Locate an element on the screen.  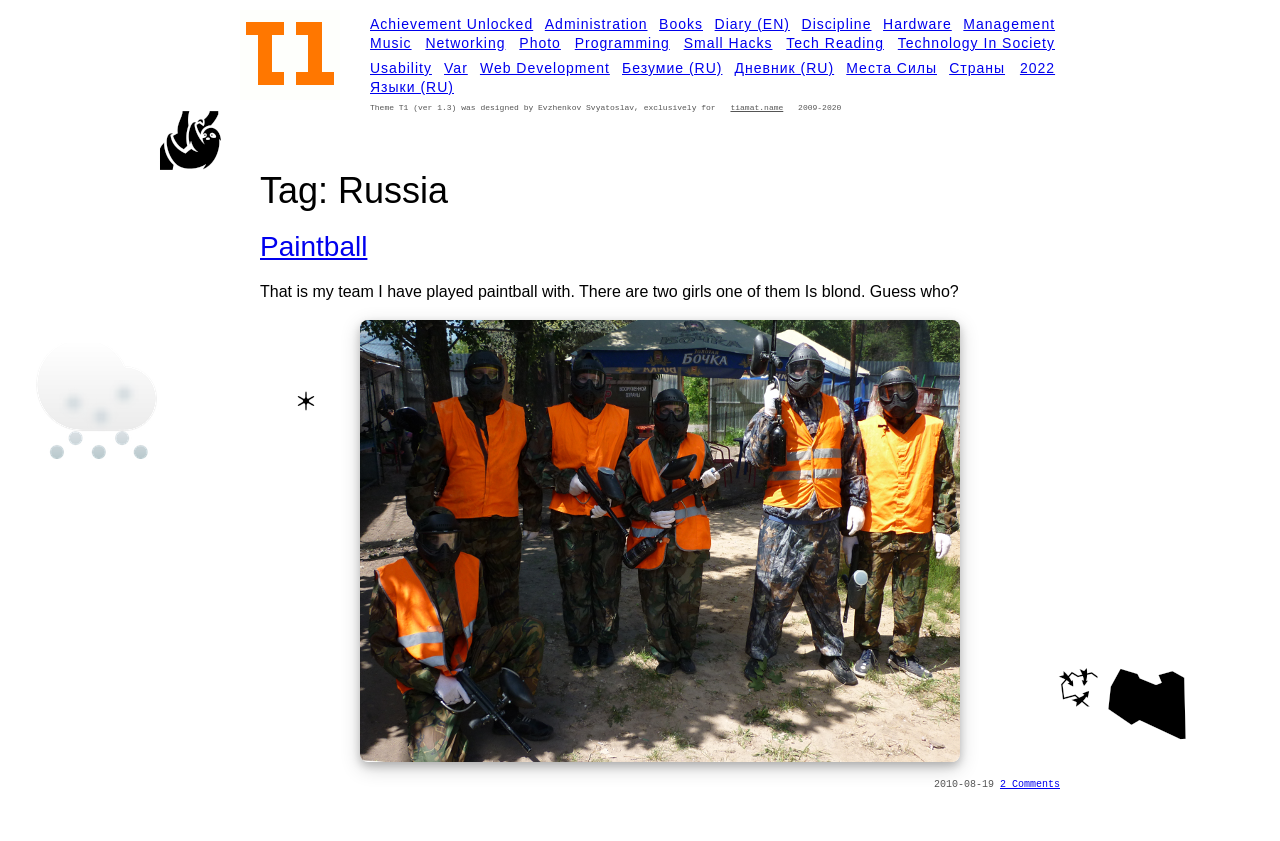
sloth character or mascot icon is located at coordinates (190, 140).